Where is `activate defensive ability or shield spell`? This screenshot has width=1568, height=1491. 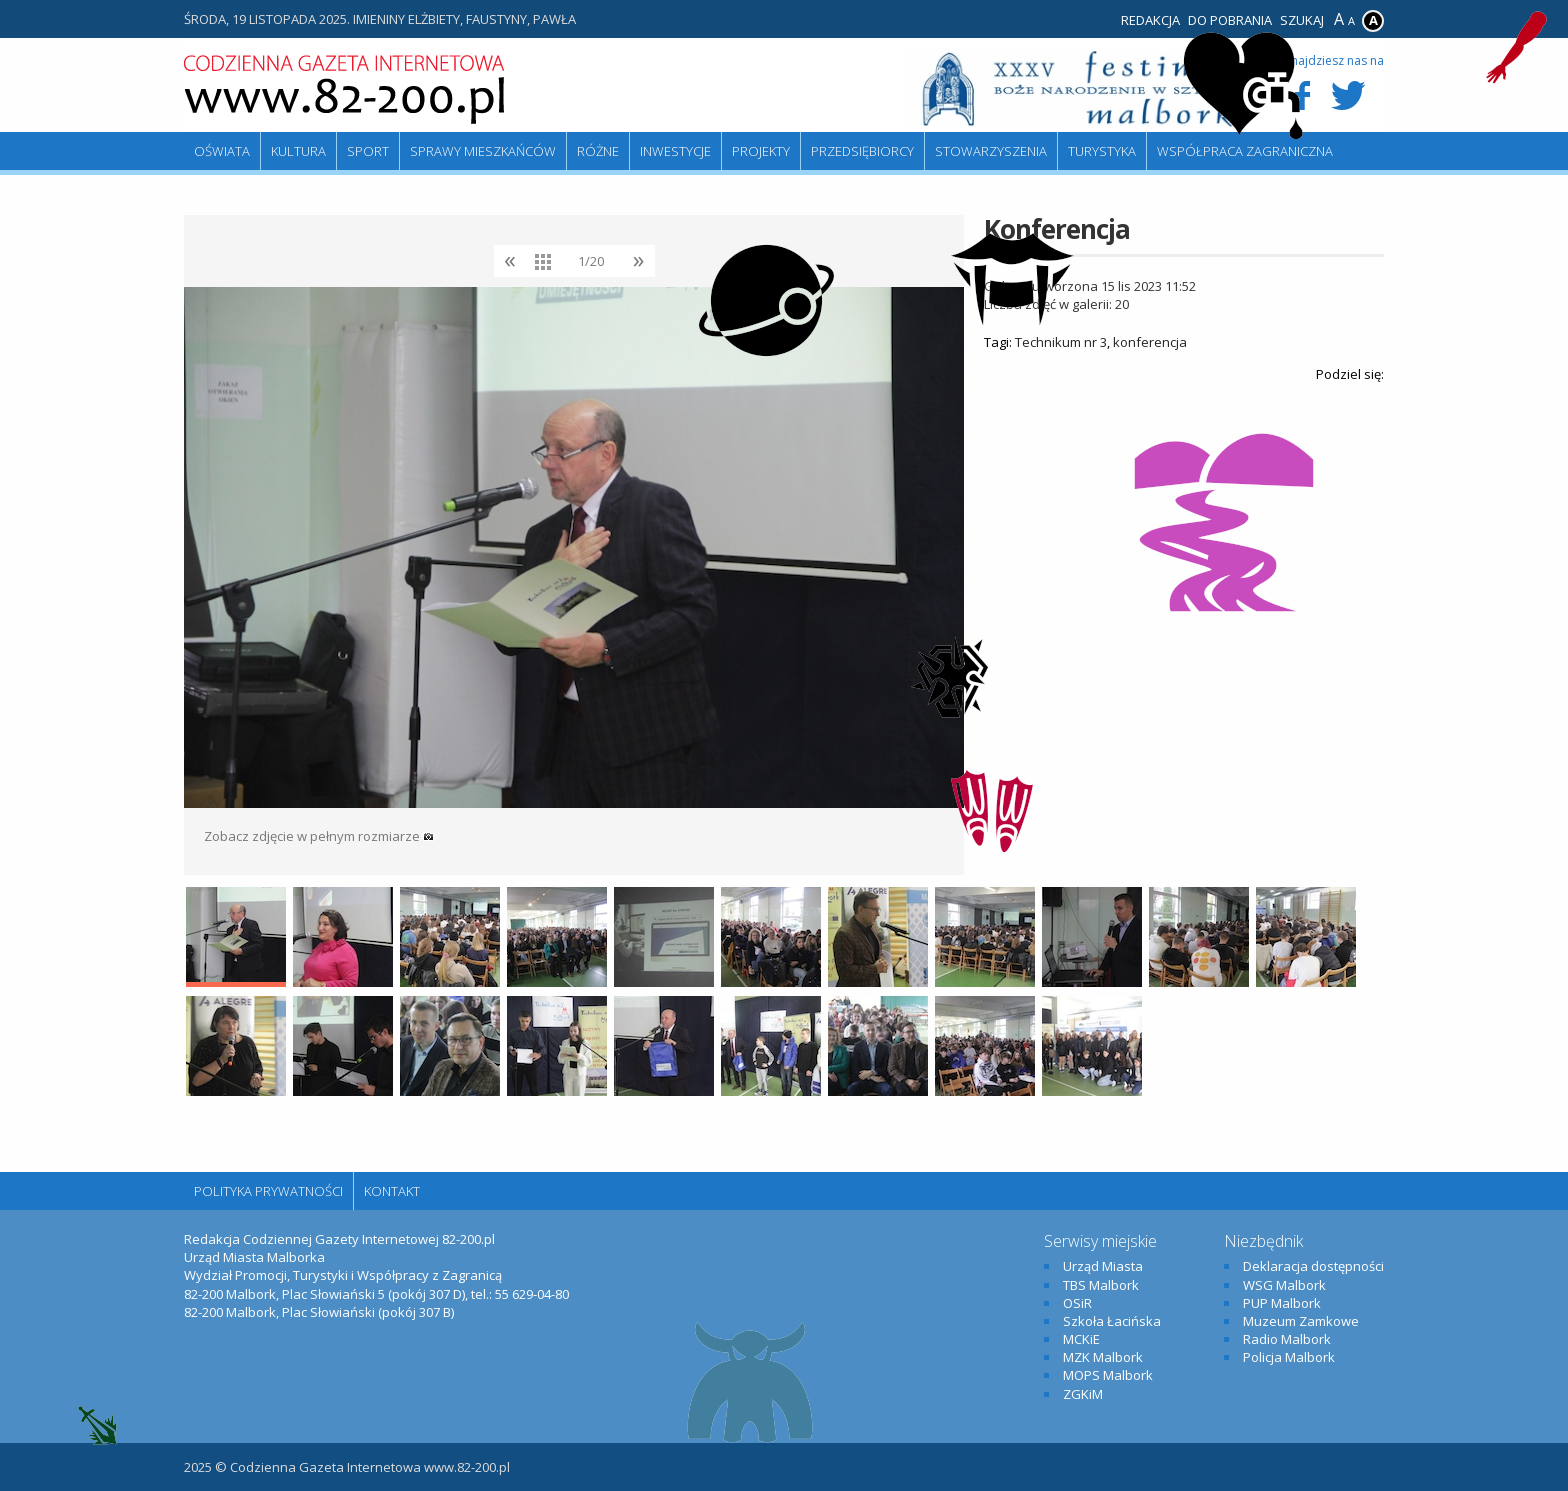
activate defensive ability or shield spell is located at coordinates (952, 678).